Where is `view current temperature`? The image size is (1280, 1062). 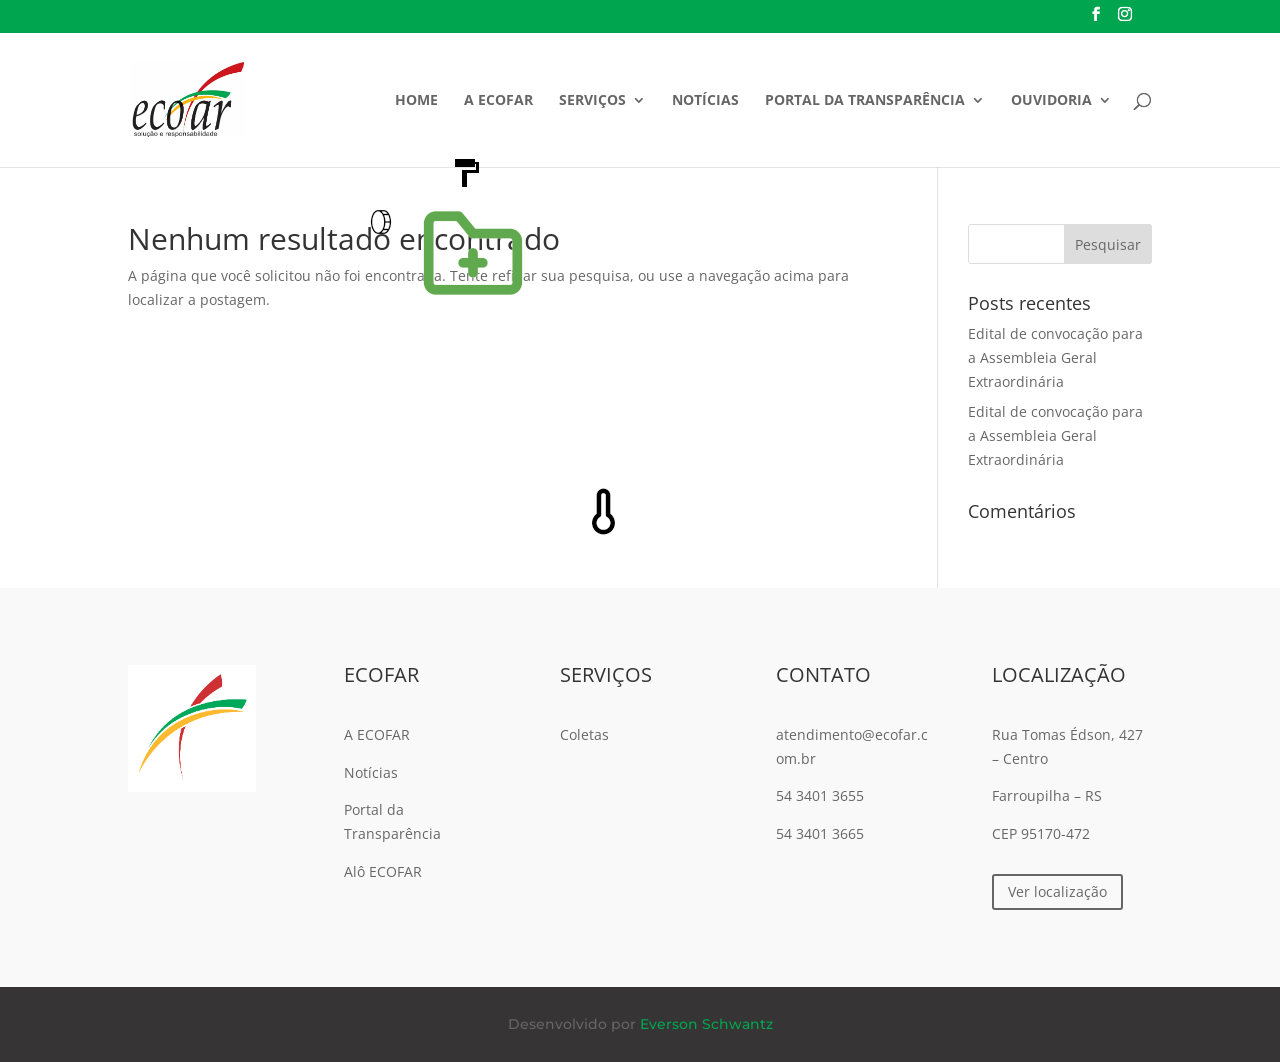 view current temperature is located at coordinates (603, 511).